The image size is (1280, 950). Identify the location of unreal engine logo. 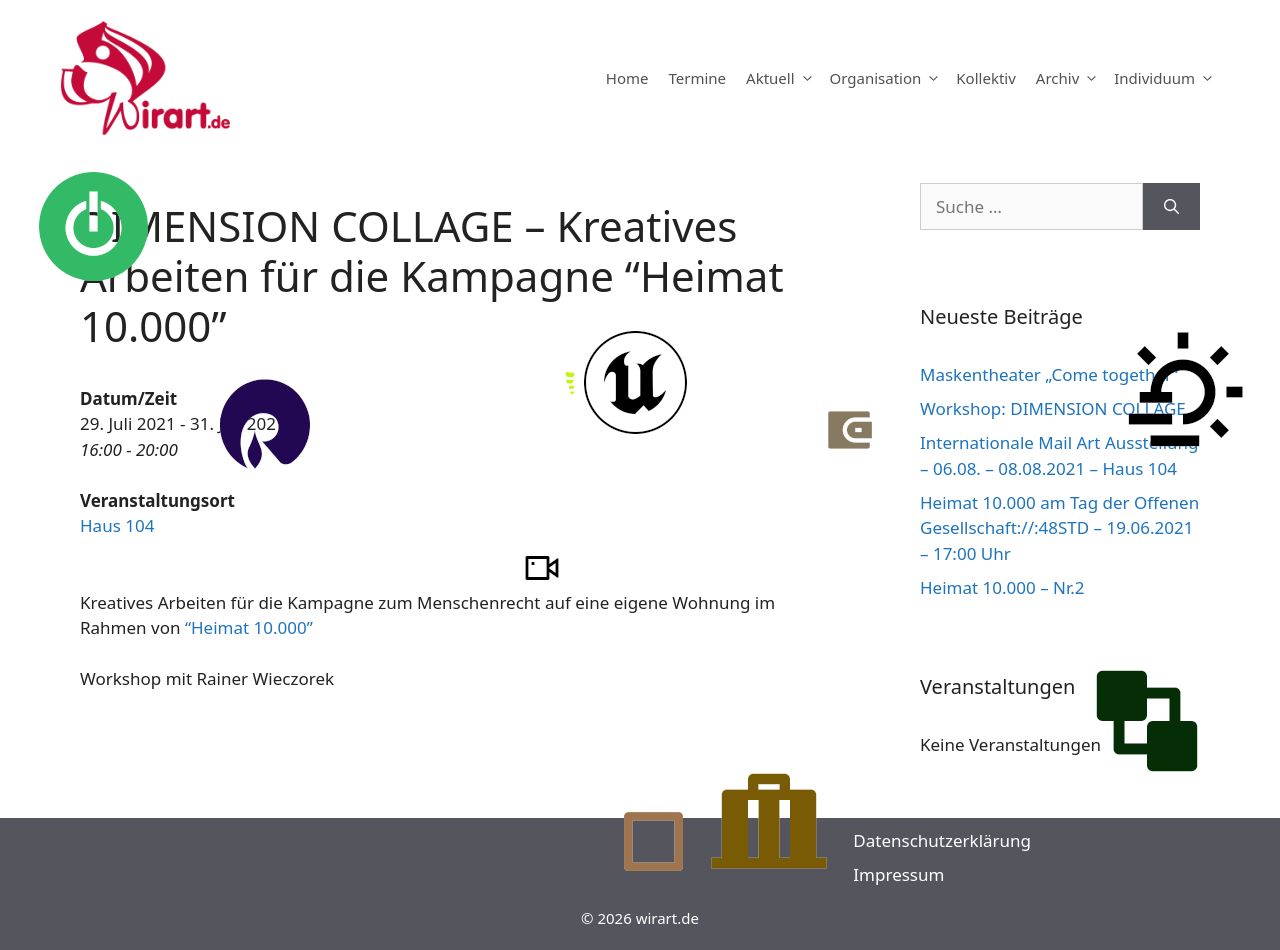
(635, 382).